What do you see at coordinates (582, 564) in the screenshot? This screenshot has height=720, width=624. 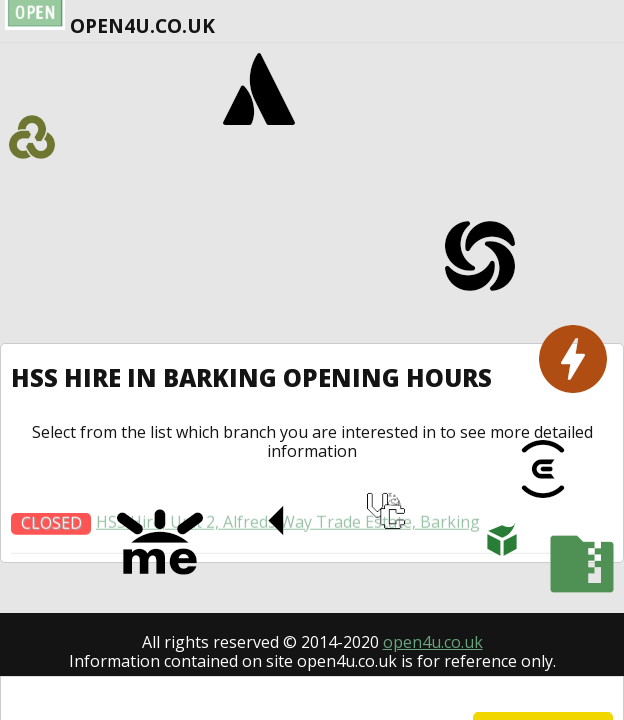 I see `open compressed folder` at bounding box center [582, 564].